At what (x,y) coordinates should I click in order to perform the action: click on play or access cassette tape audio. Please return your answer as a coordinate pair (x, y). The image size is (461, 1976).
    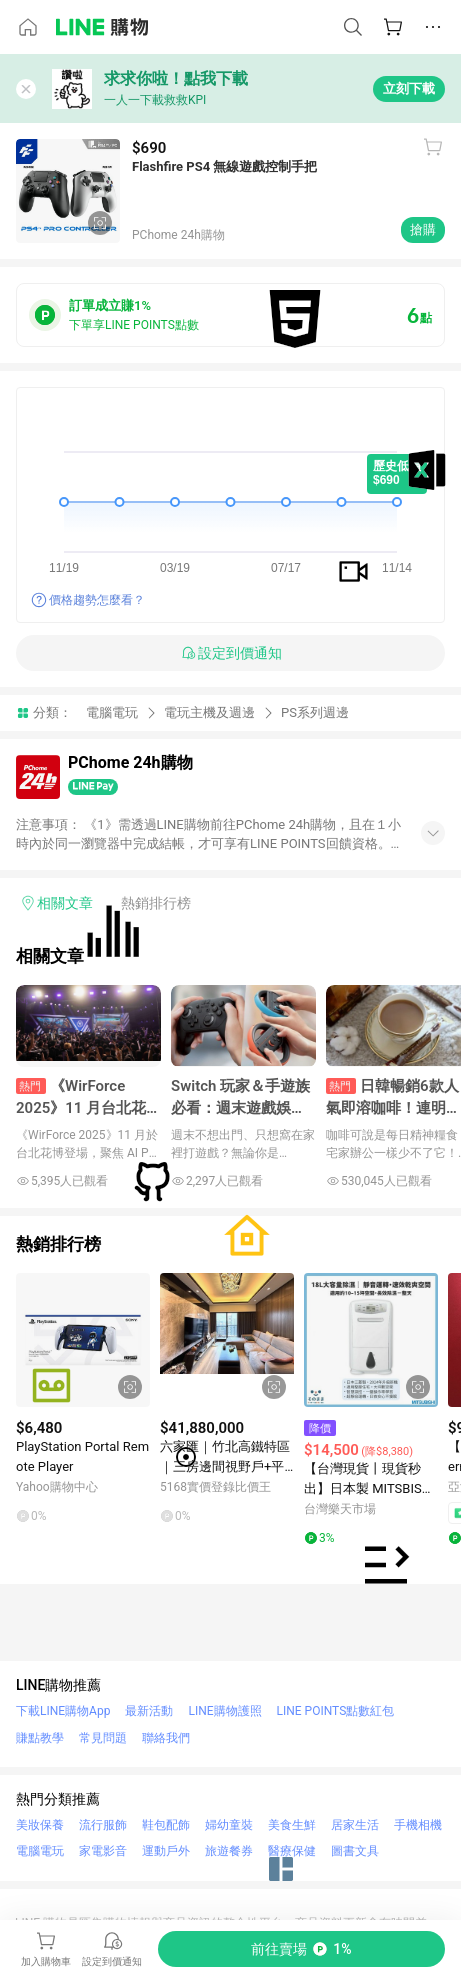
    Looking at the image, I should click on (51, 1385).